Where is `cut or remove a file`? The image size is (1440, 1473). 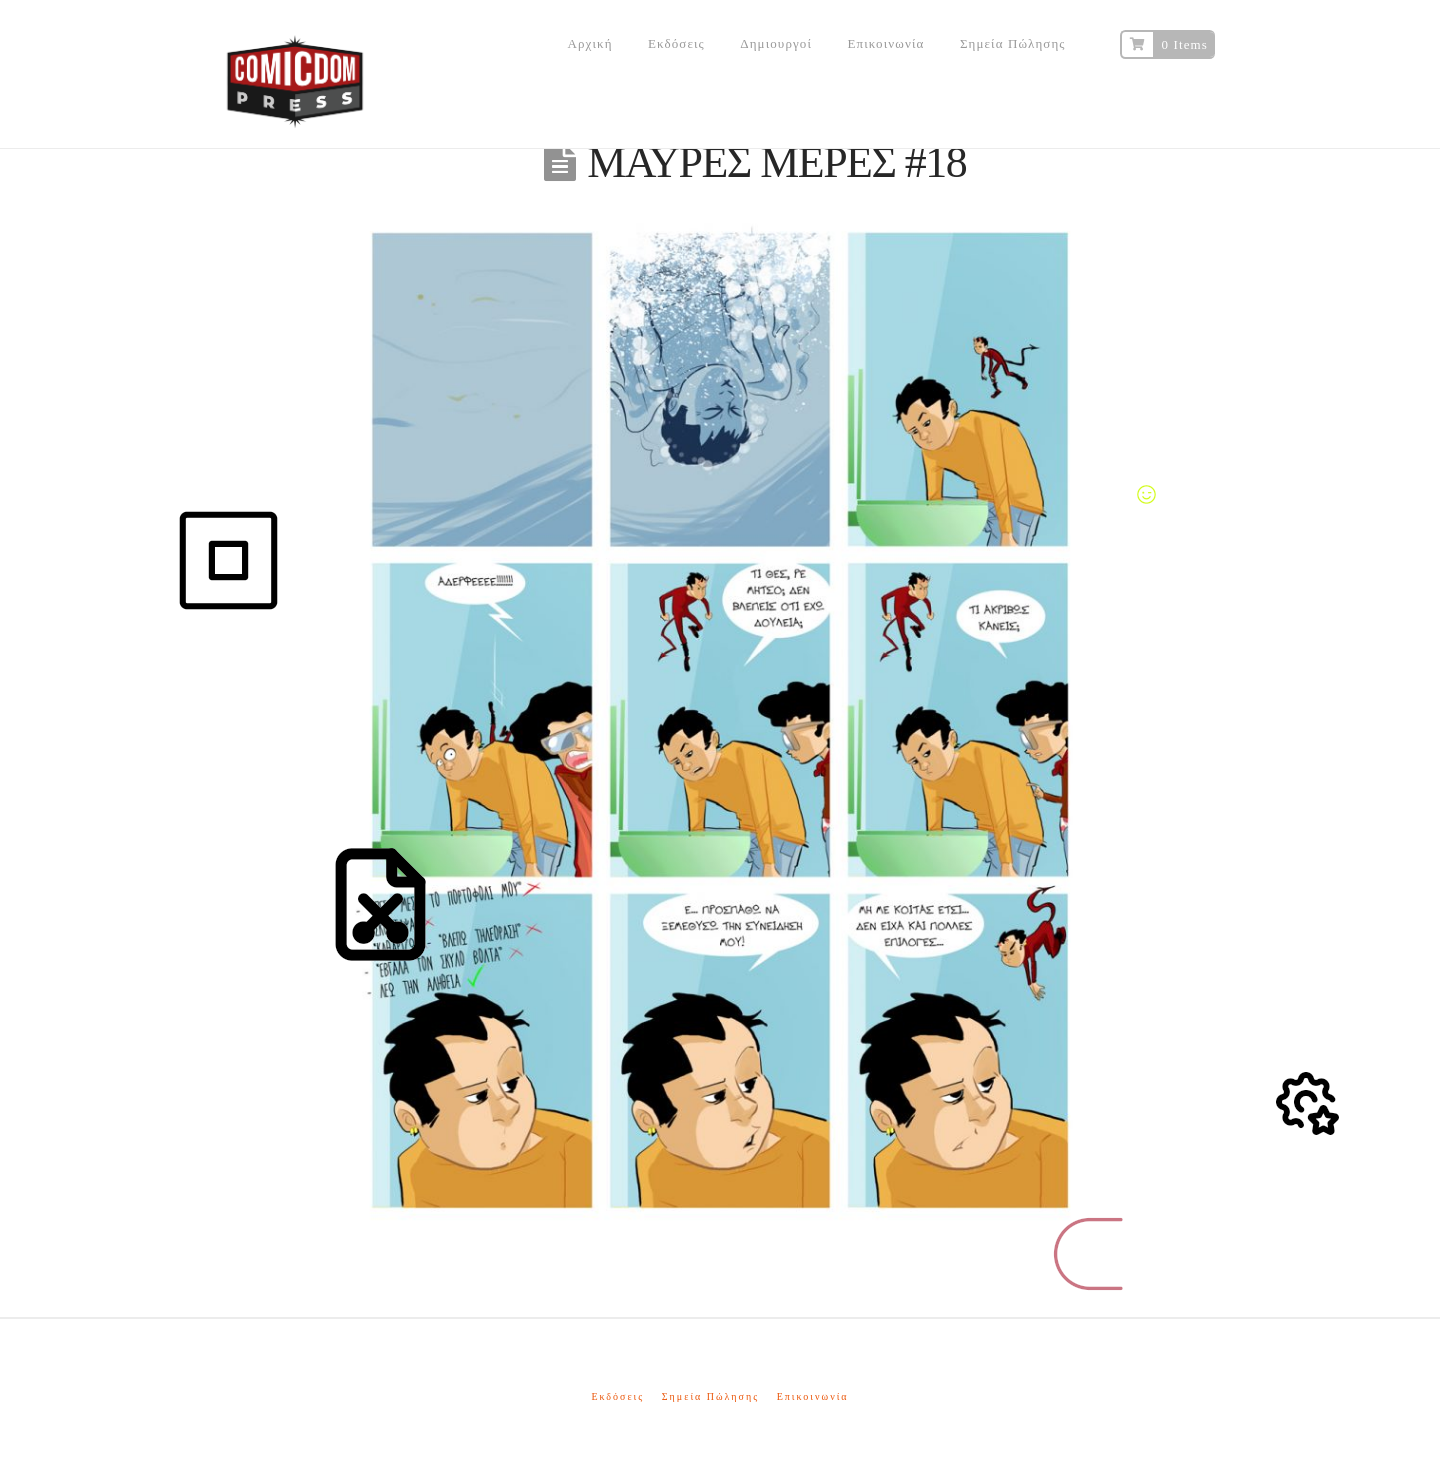
cut or remove a file is located at coordinates (380, 904).